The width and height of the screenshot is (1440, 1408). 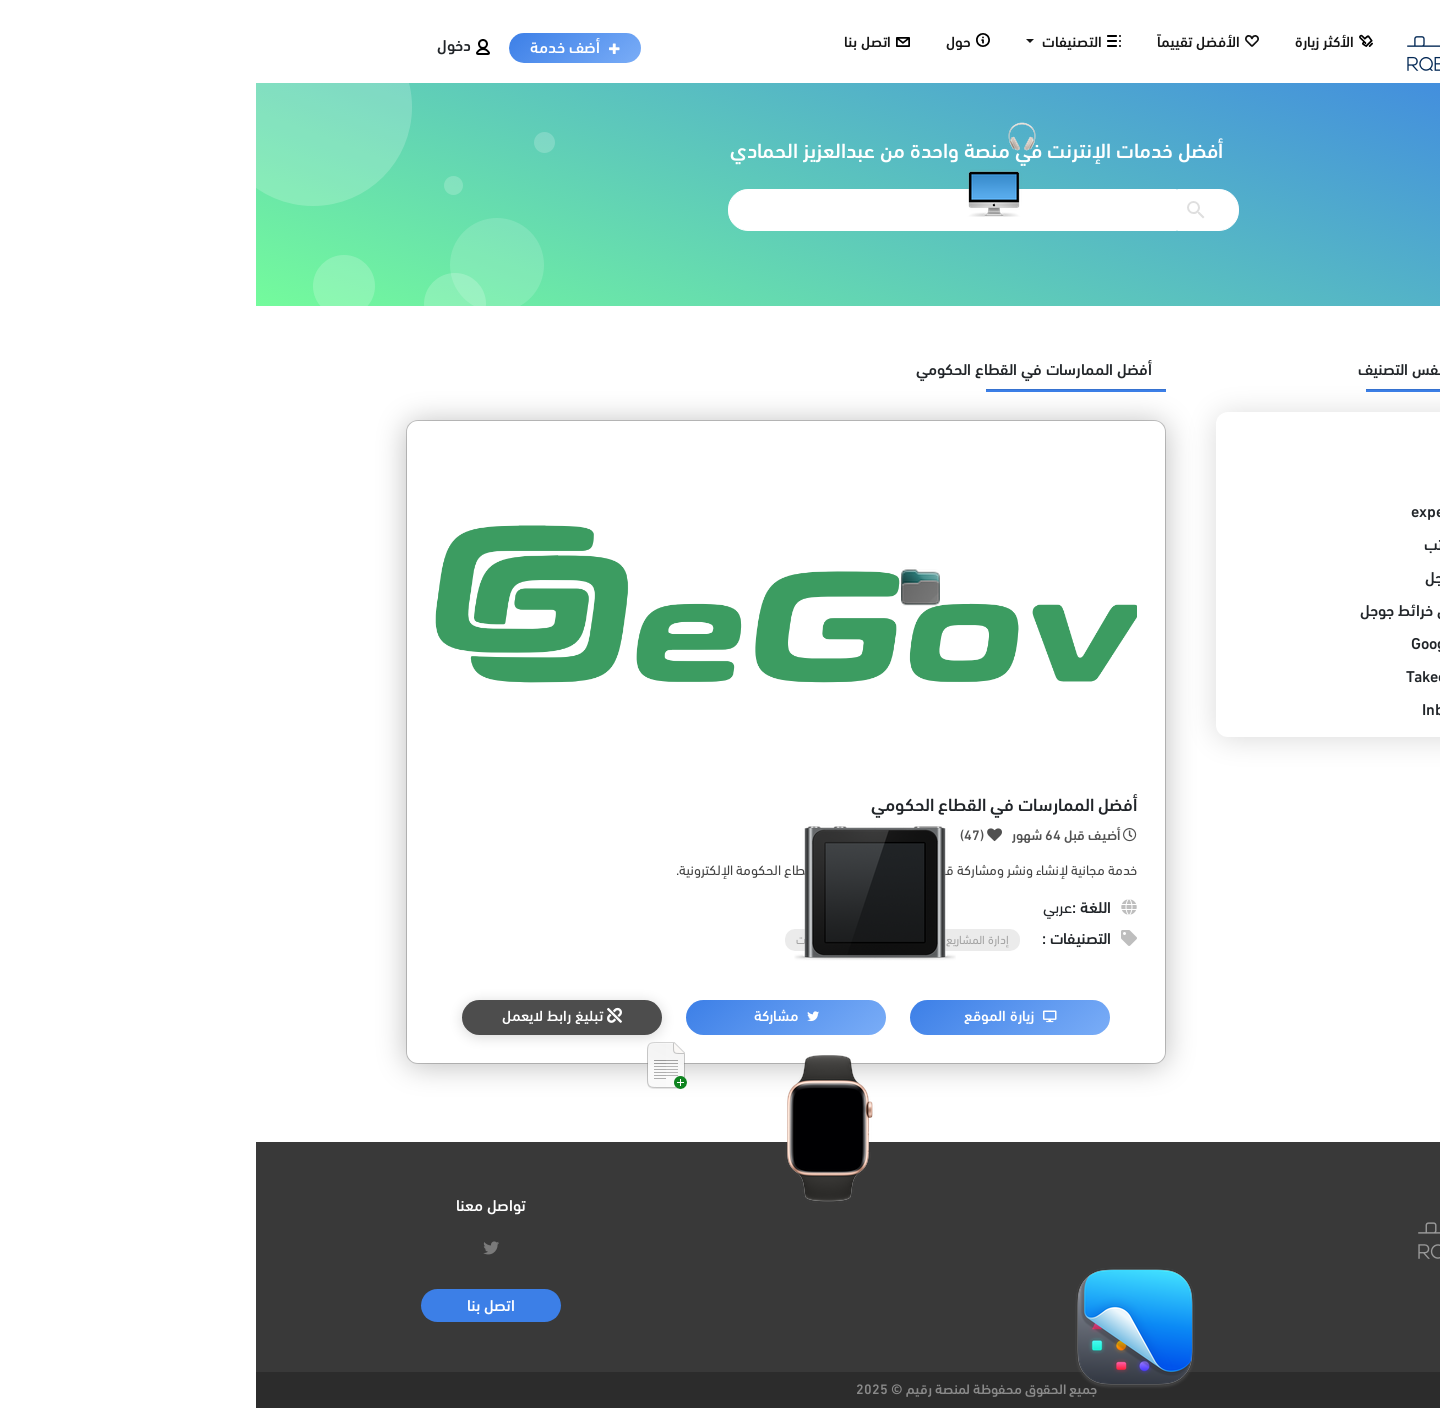 What do you see at coordinates (875, 892) in the screenshot?
I see `iPod nano device connected` at bounding box center [875, 892].